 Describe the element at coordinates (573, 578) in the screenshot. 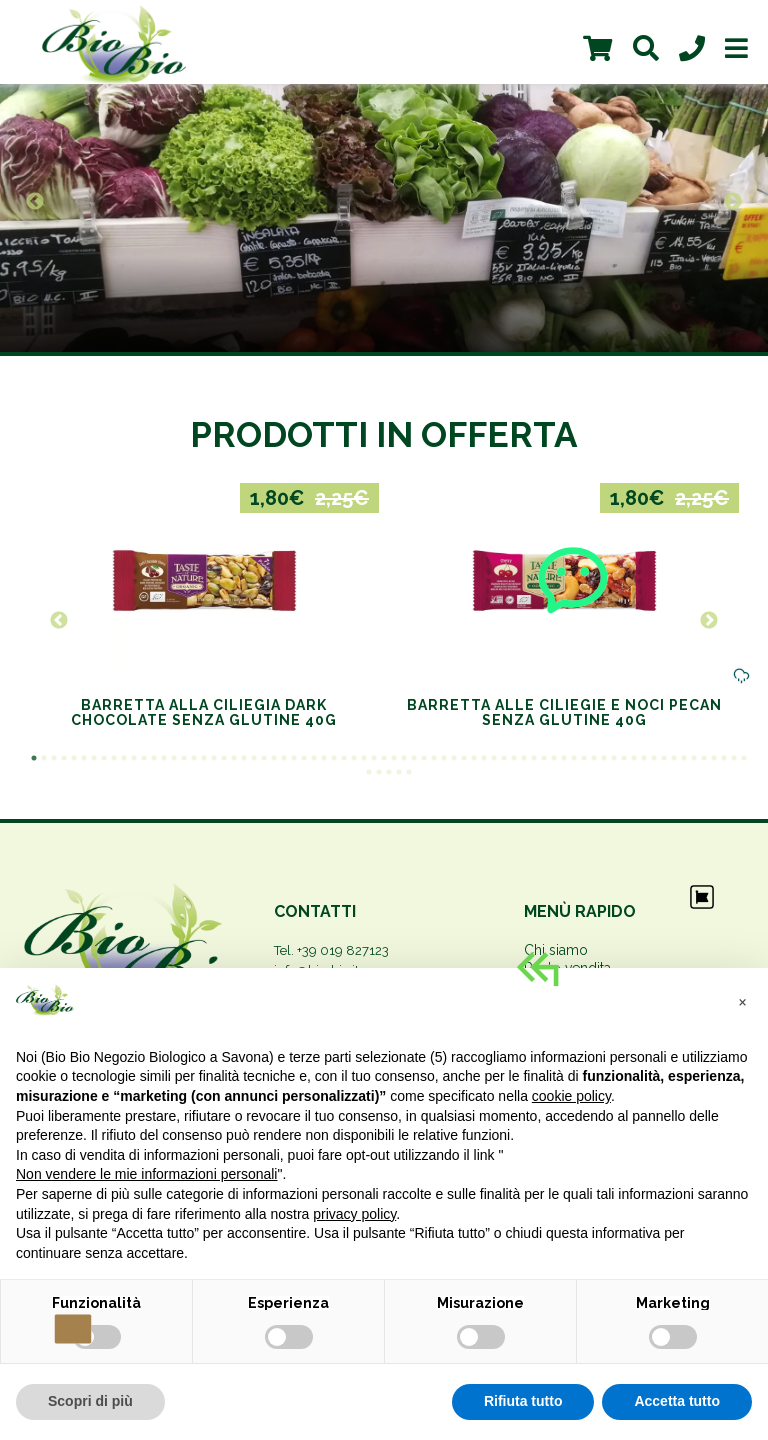

I see `open WeChat messaging app` at that location.